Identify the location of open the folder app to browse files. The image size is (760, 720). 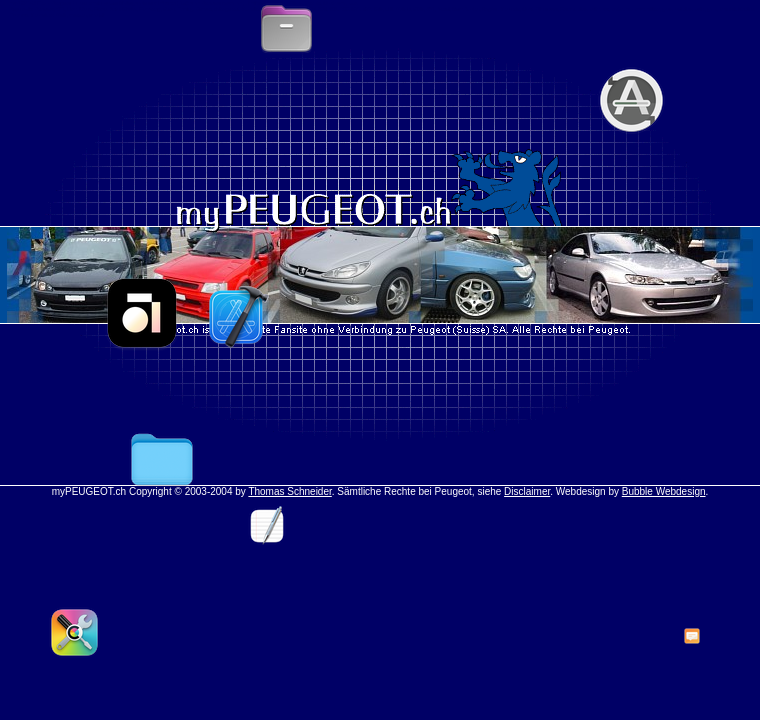
(162, 459).